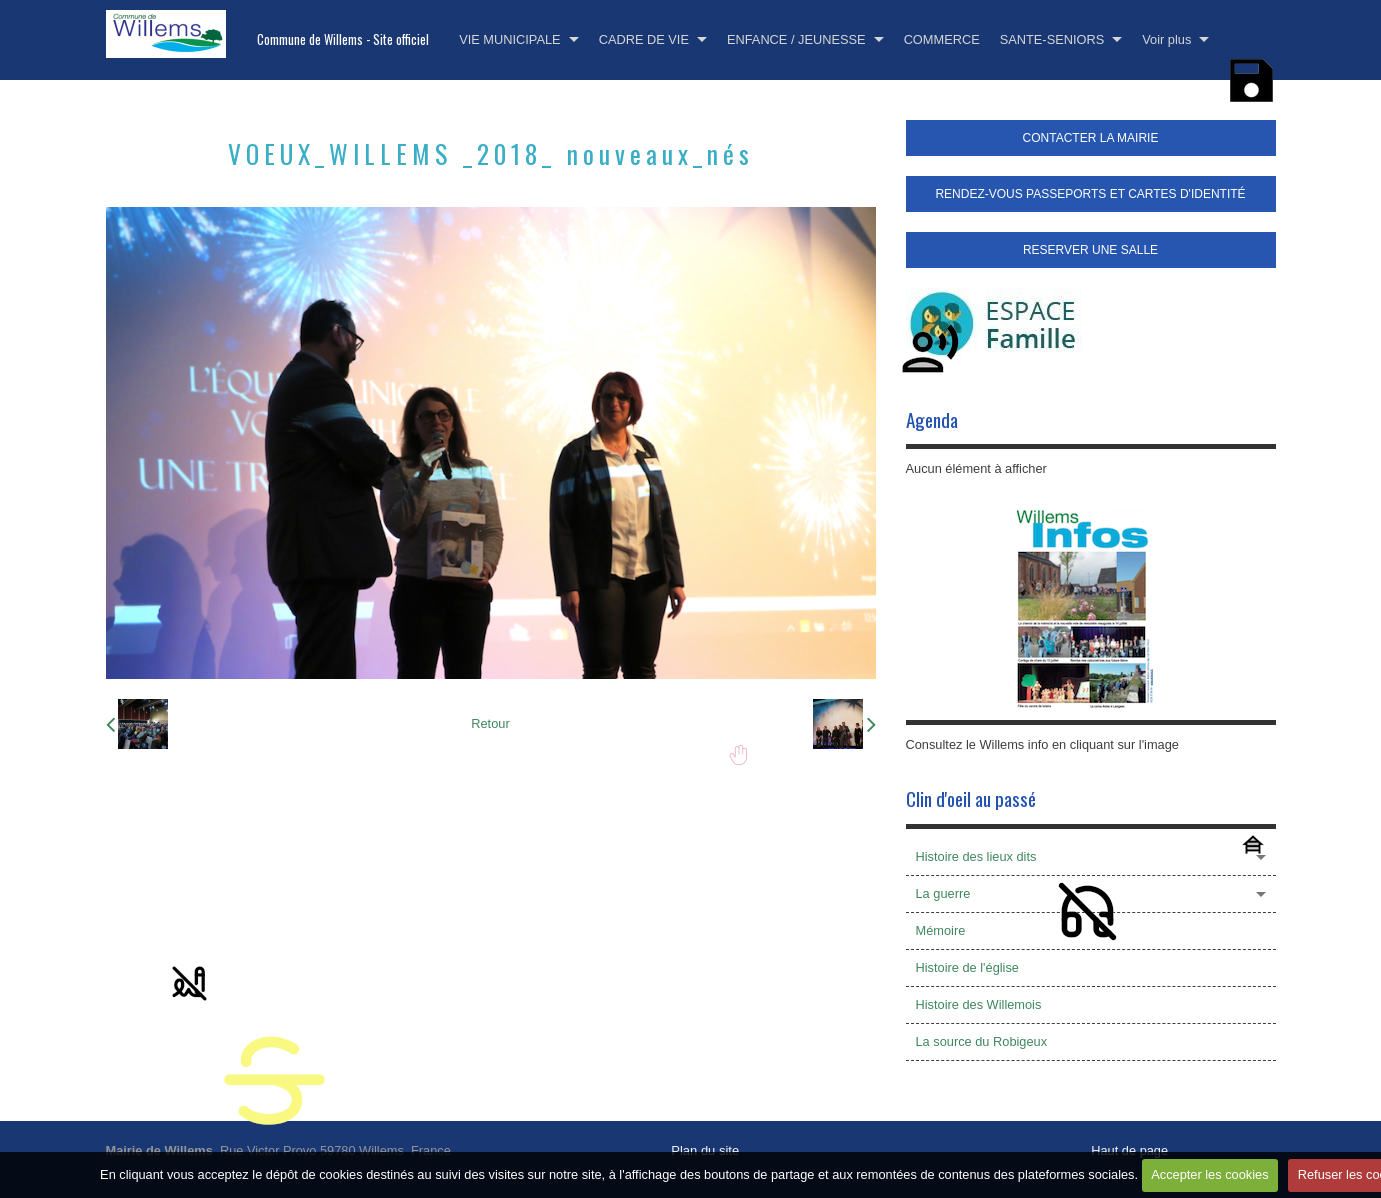 This screenshot has width=1381, height=1198. What do you see at coordinates (274, 1081) in the screenshot?
I see `apply strikethrough formatting to selected text` at bounding box center [274, 1081].